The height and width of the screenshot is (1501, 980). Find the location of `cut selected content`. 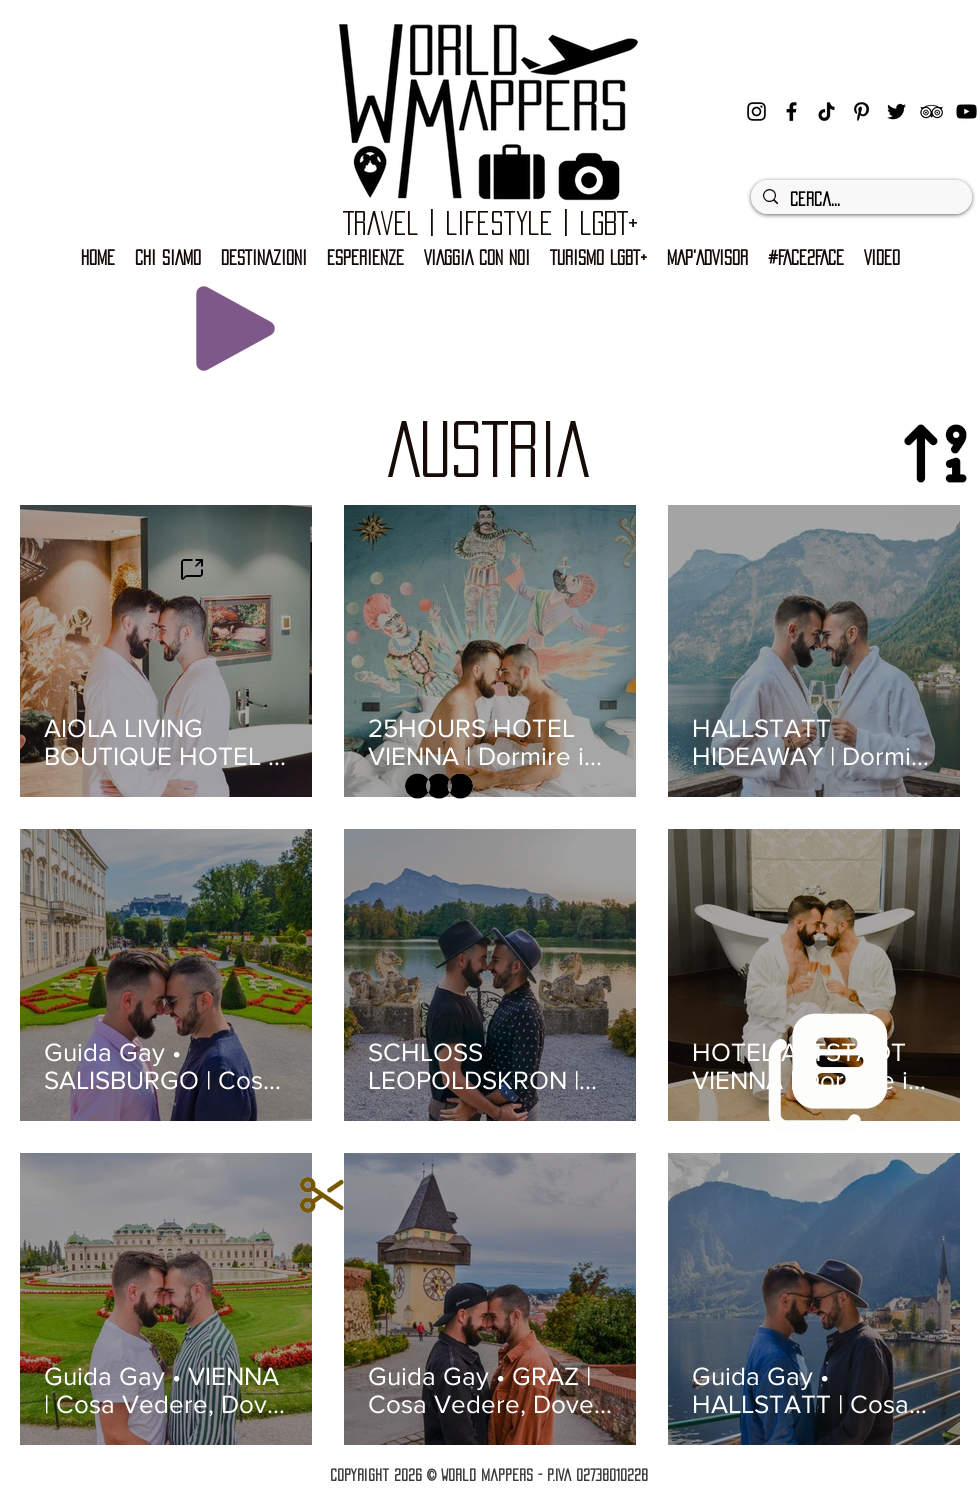

cut selected content is located at coordinates (321, 1195).